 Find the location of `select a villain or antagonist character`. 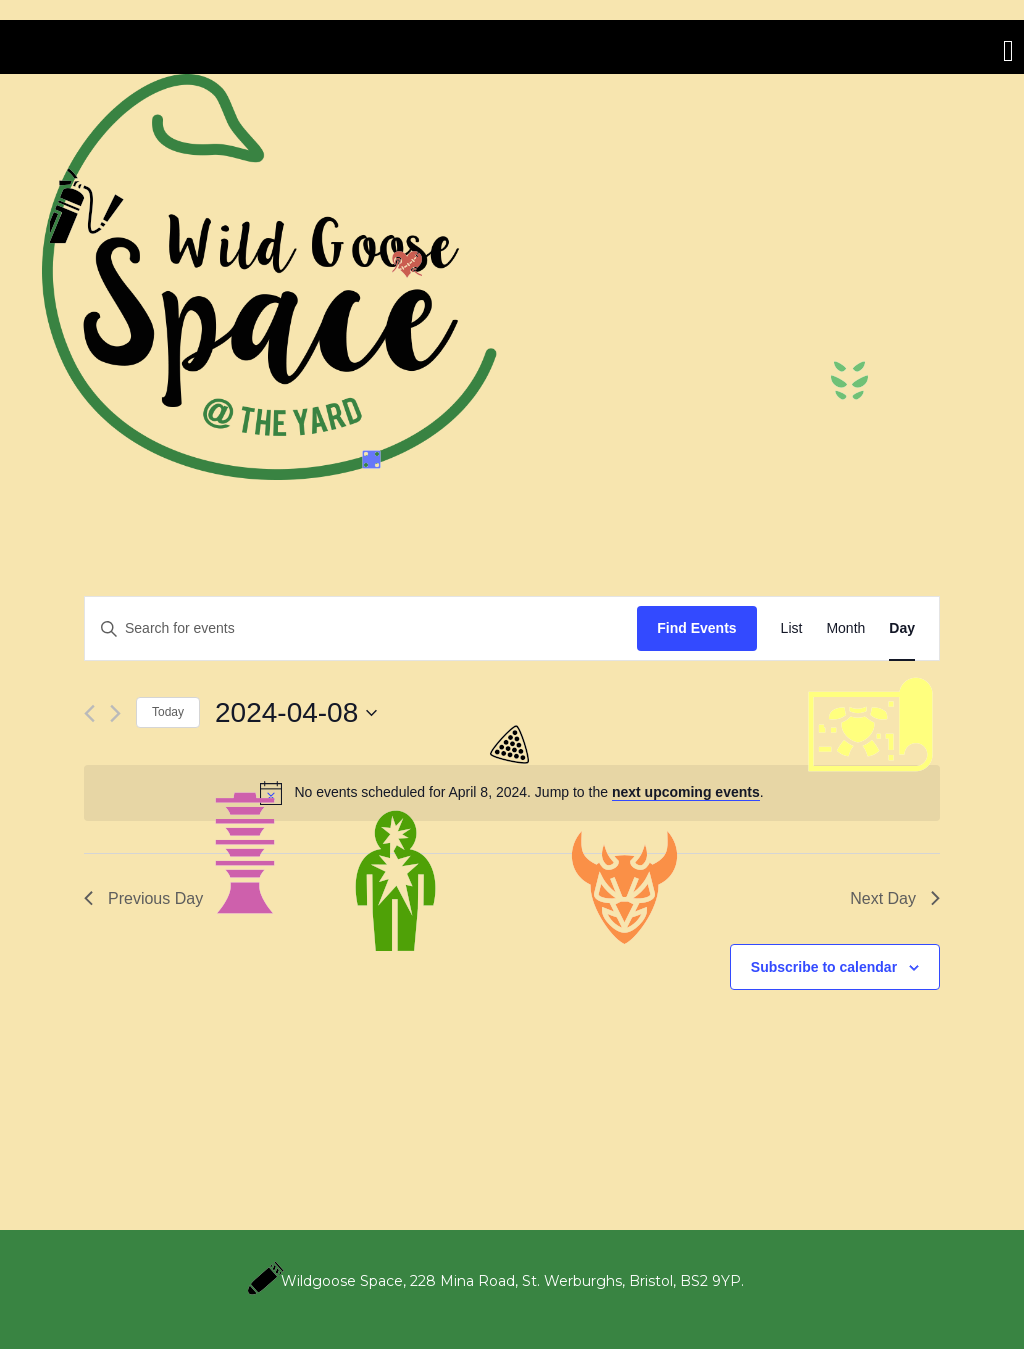

select a villain or antagonist character is located at coordinates (624, 887).